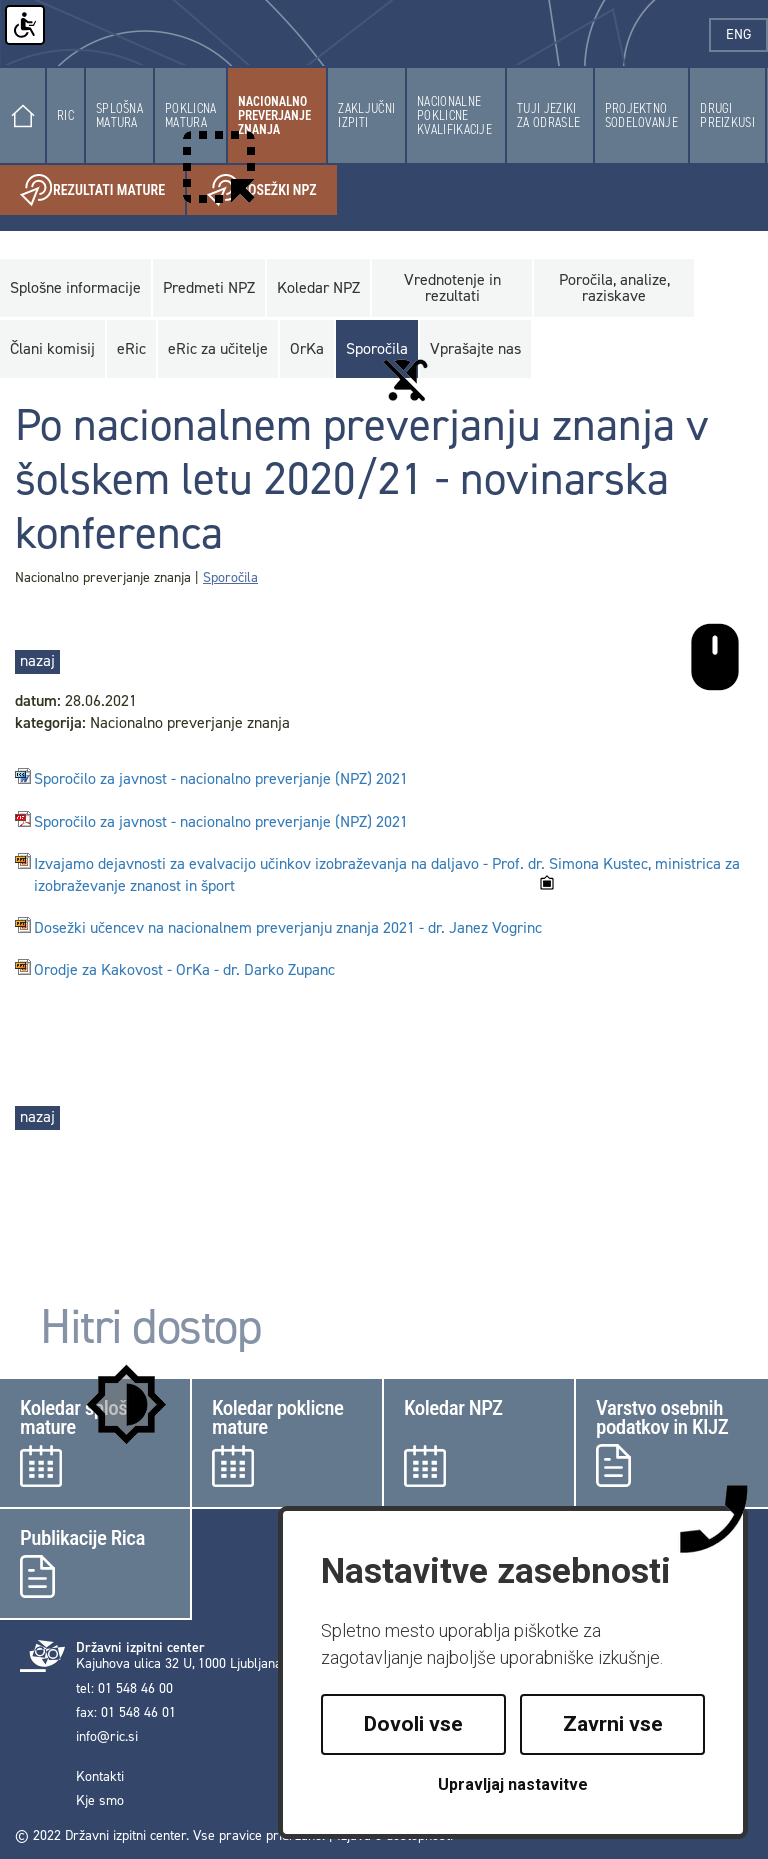 This screenshot has width=768, height=1859. Describe the element at coordinates (714, 1519) in the screenshot. I see `make a phone call` at that location.